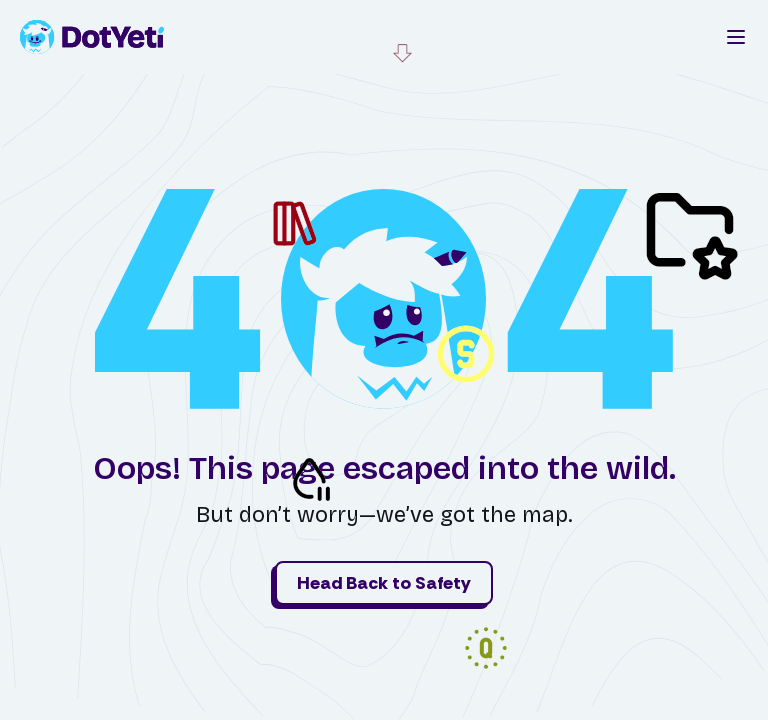  Describe the element at coordinates (486, 648) in the screenshot. I see `indicates a loading or processing state for Q-related feature` at that location.